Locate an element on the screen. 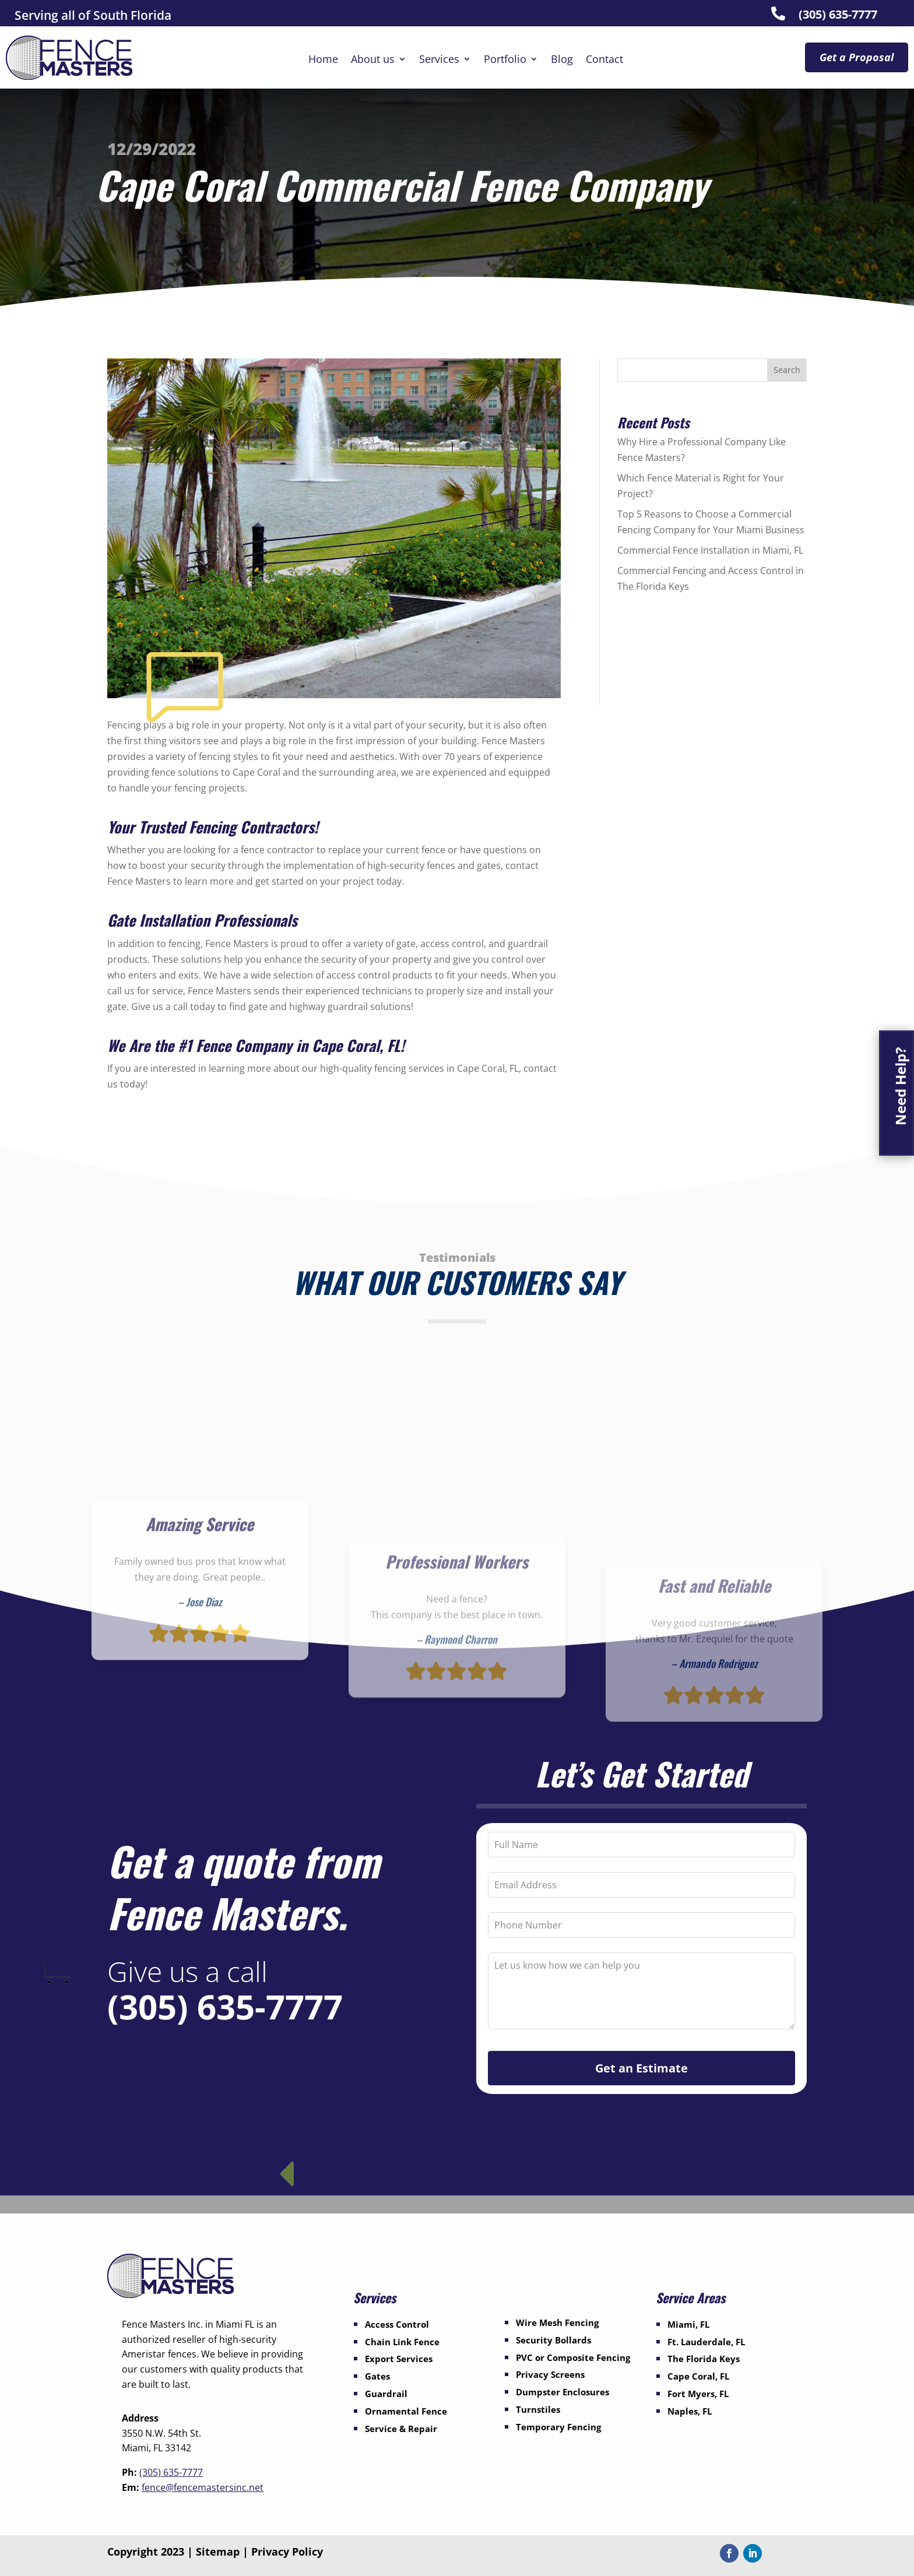  view shopping cart is located at coordinates (55, 1970).